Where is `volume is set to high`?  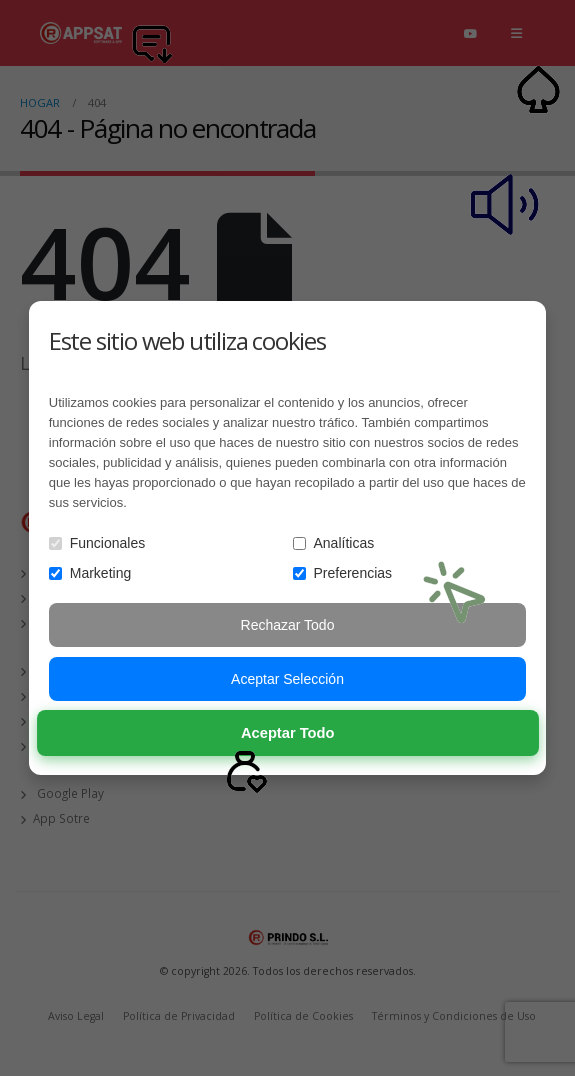 volume is set to high is located at coordinates (503, 204).